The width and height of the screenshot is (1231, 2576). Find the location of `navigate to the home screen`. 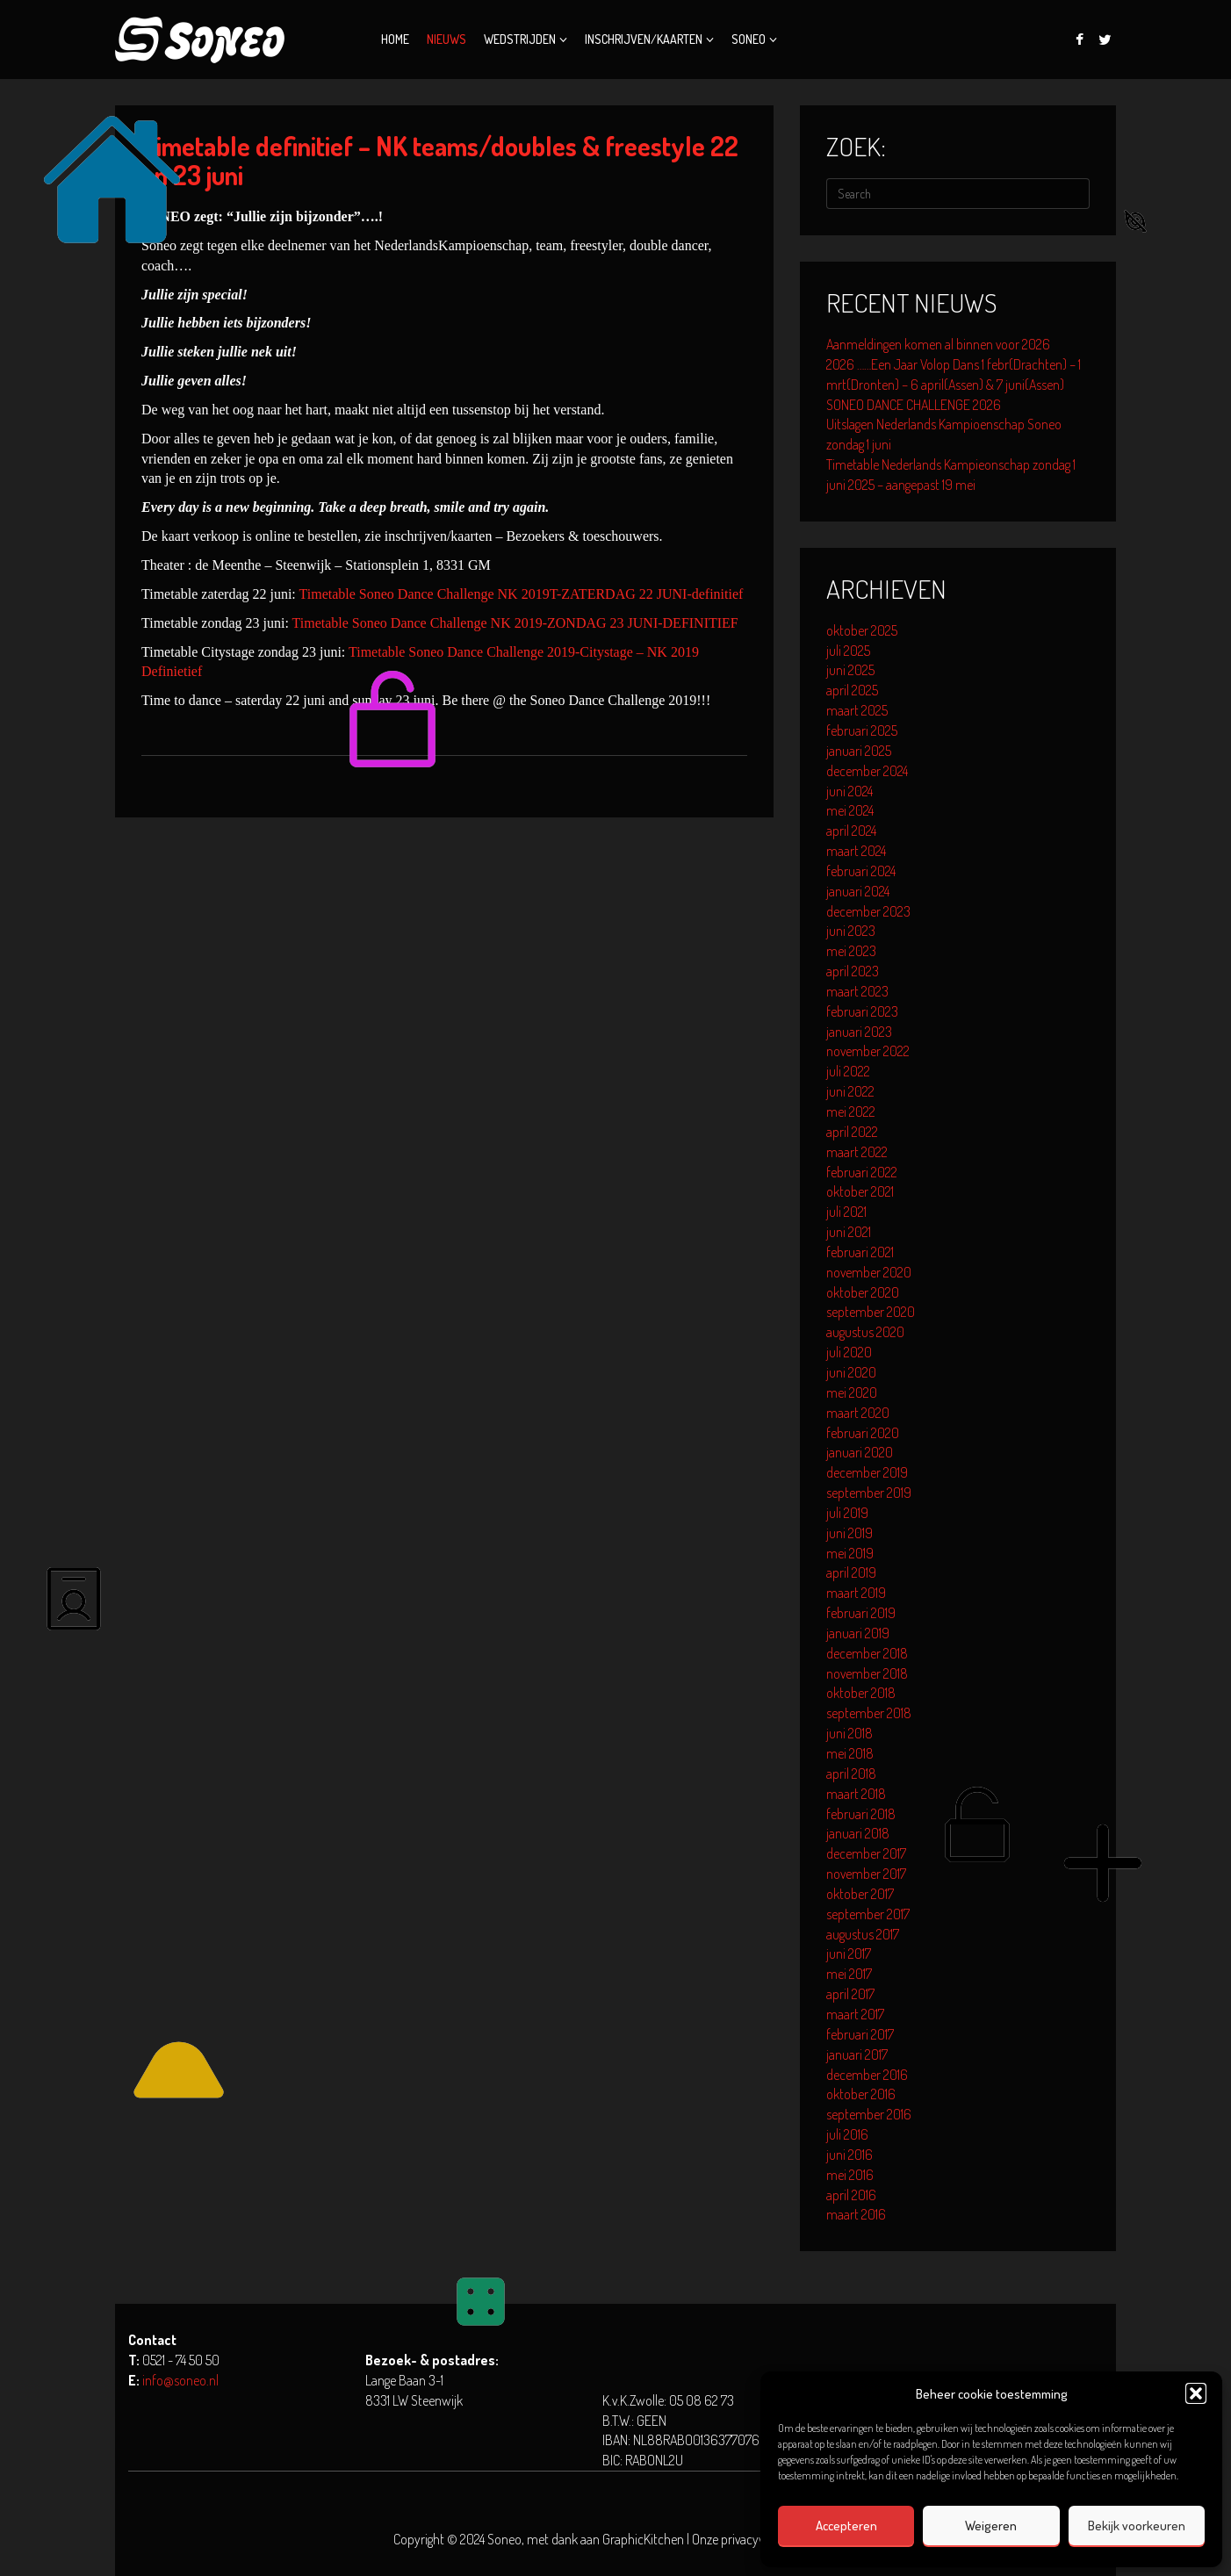

navigate to the home screen is located at coordinates (112, 179).